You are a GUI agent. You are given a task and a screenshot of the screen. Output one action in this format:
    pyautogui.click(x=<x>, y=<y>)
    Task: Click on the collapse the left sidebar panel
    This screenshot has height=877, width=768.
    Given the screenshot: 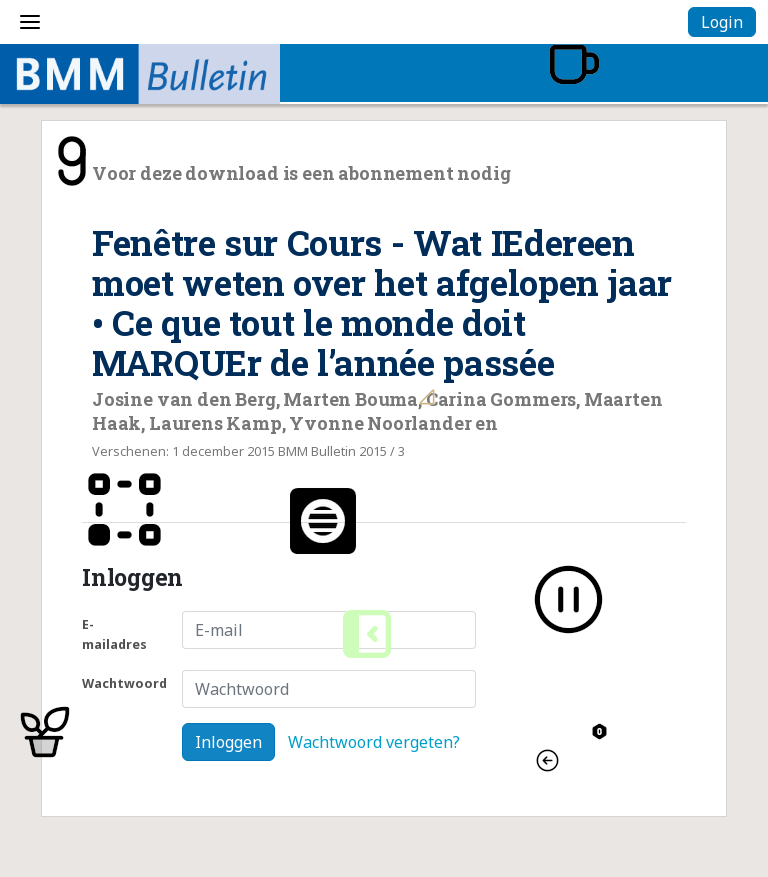 What is the action you would take?
    pyautogui.click(x=367, y=634)
    